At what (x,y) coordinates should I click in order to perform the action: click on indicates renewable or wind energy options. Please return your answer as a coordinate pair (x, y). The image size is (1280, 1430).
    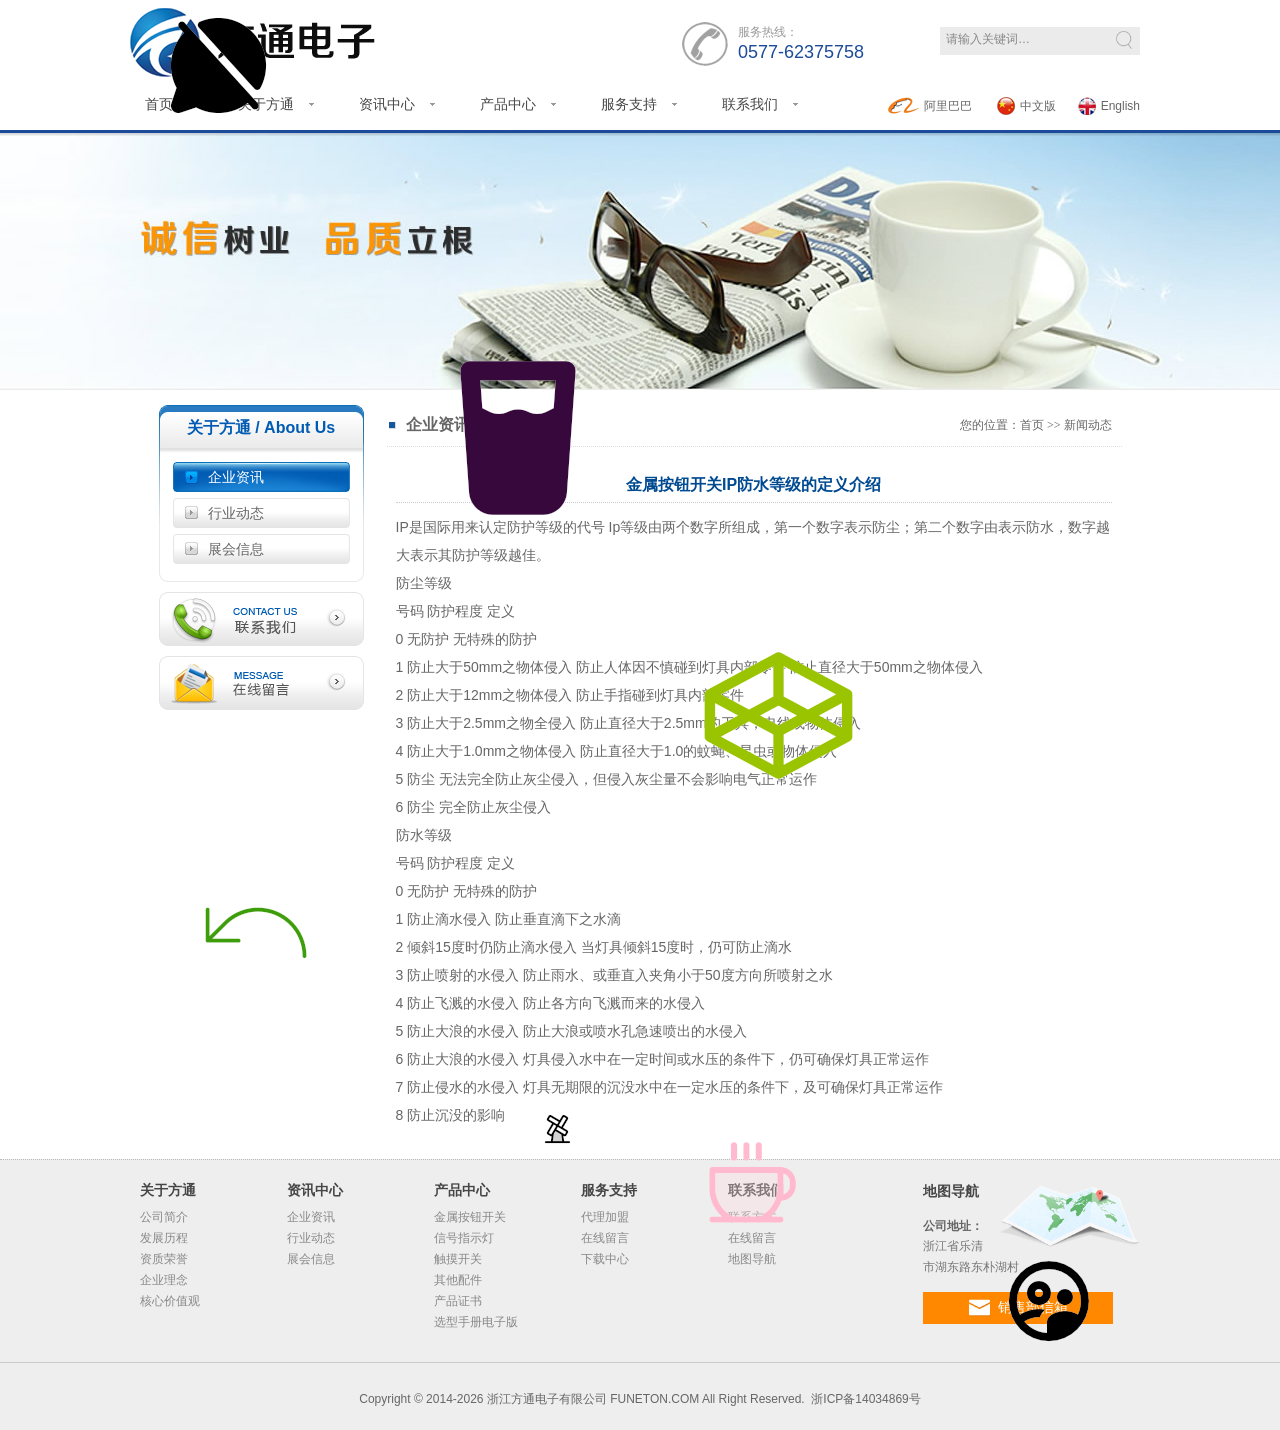
    Looking at the image, I should click on (557, 1129).